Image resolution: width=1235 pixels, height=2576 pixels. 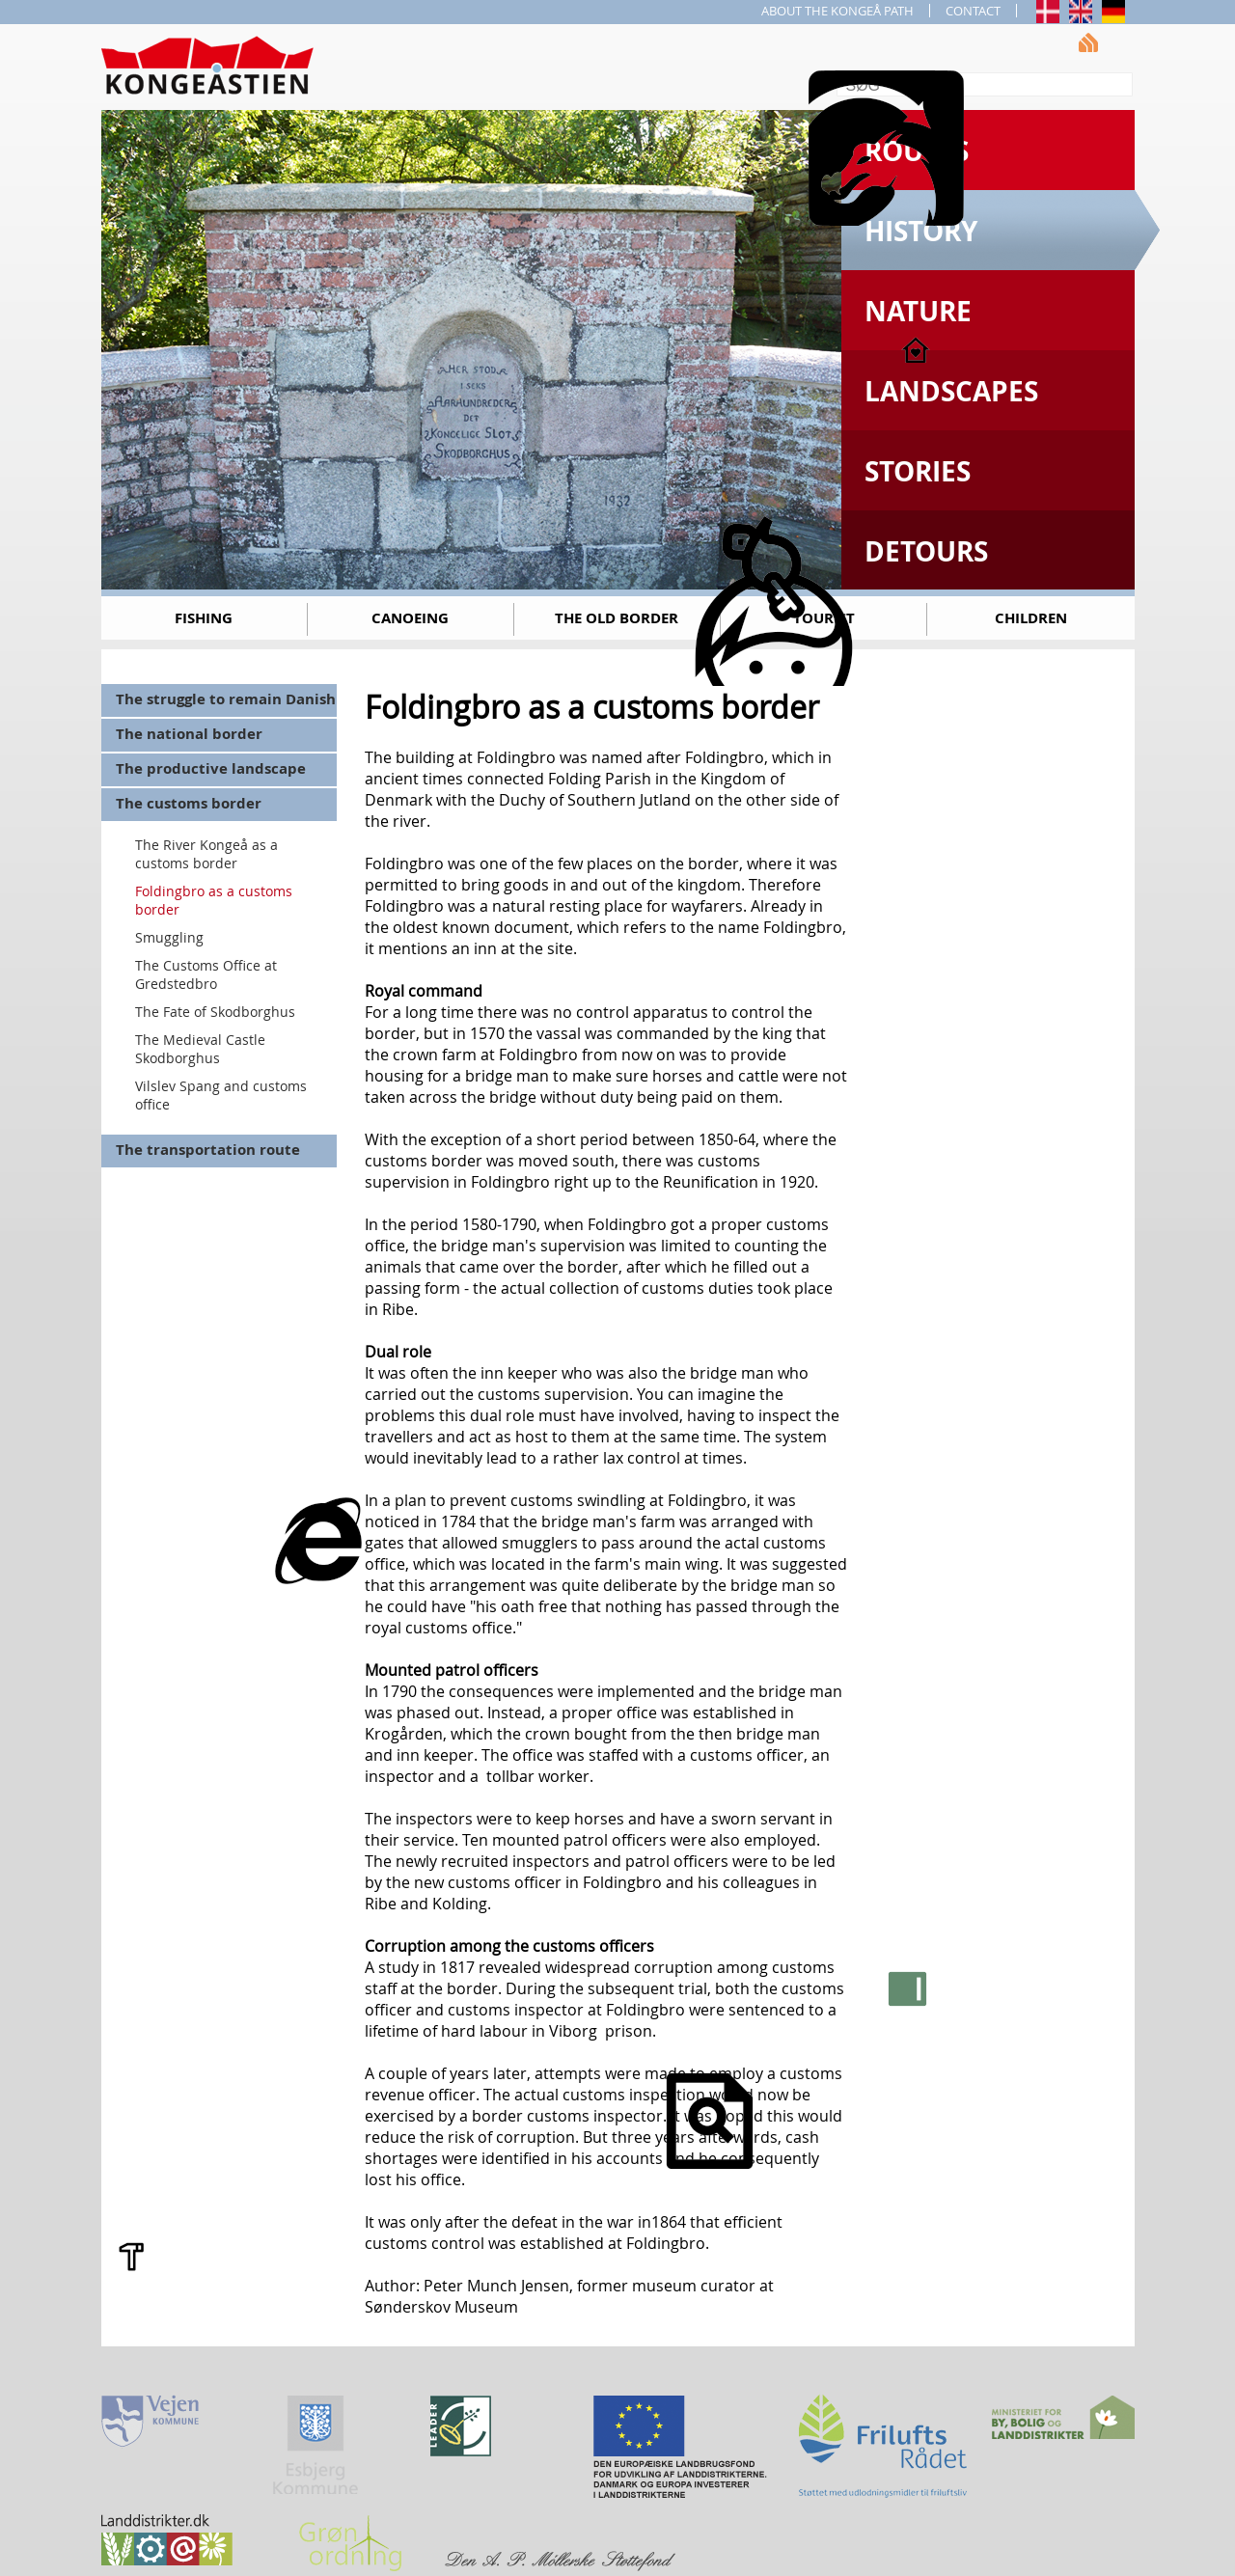 What do you see at coordinates (1088, 42) in the screenshot?
I see `open the kasa smart home app` at bounding box center [1088, 42].